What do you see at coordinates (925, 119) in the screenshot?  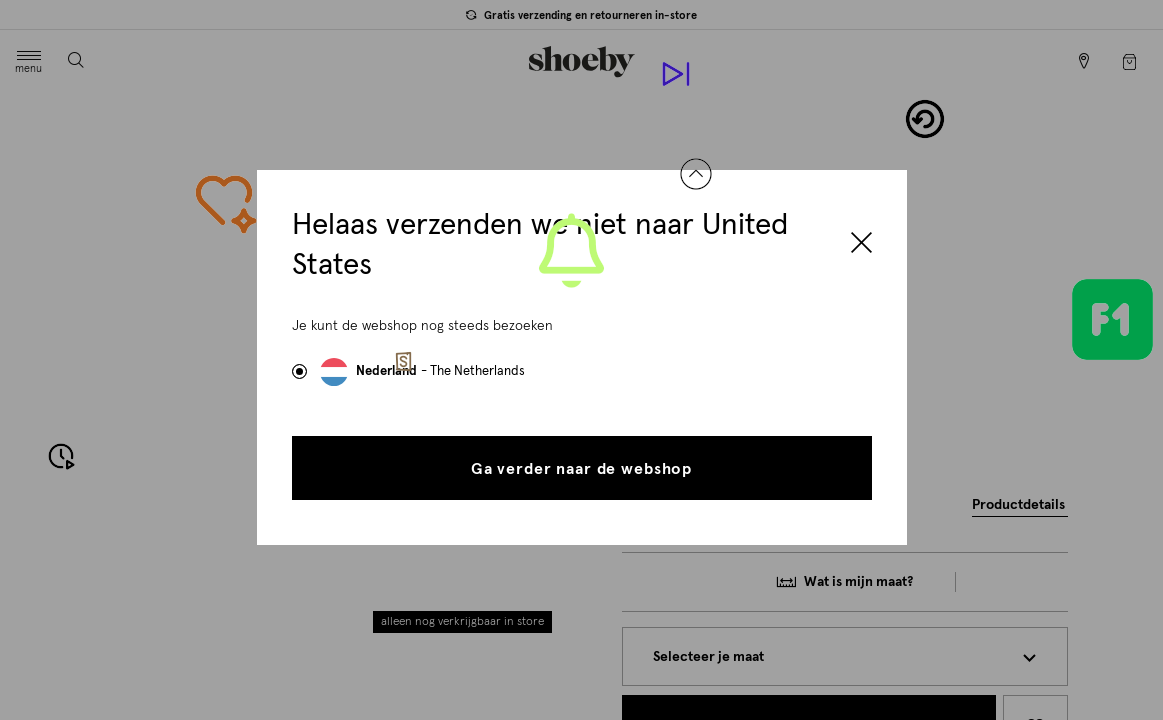 I see `indicates creative commons share-alike license` at bounding box center [925, 119].